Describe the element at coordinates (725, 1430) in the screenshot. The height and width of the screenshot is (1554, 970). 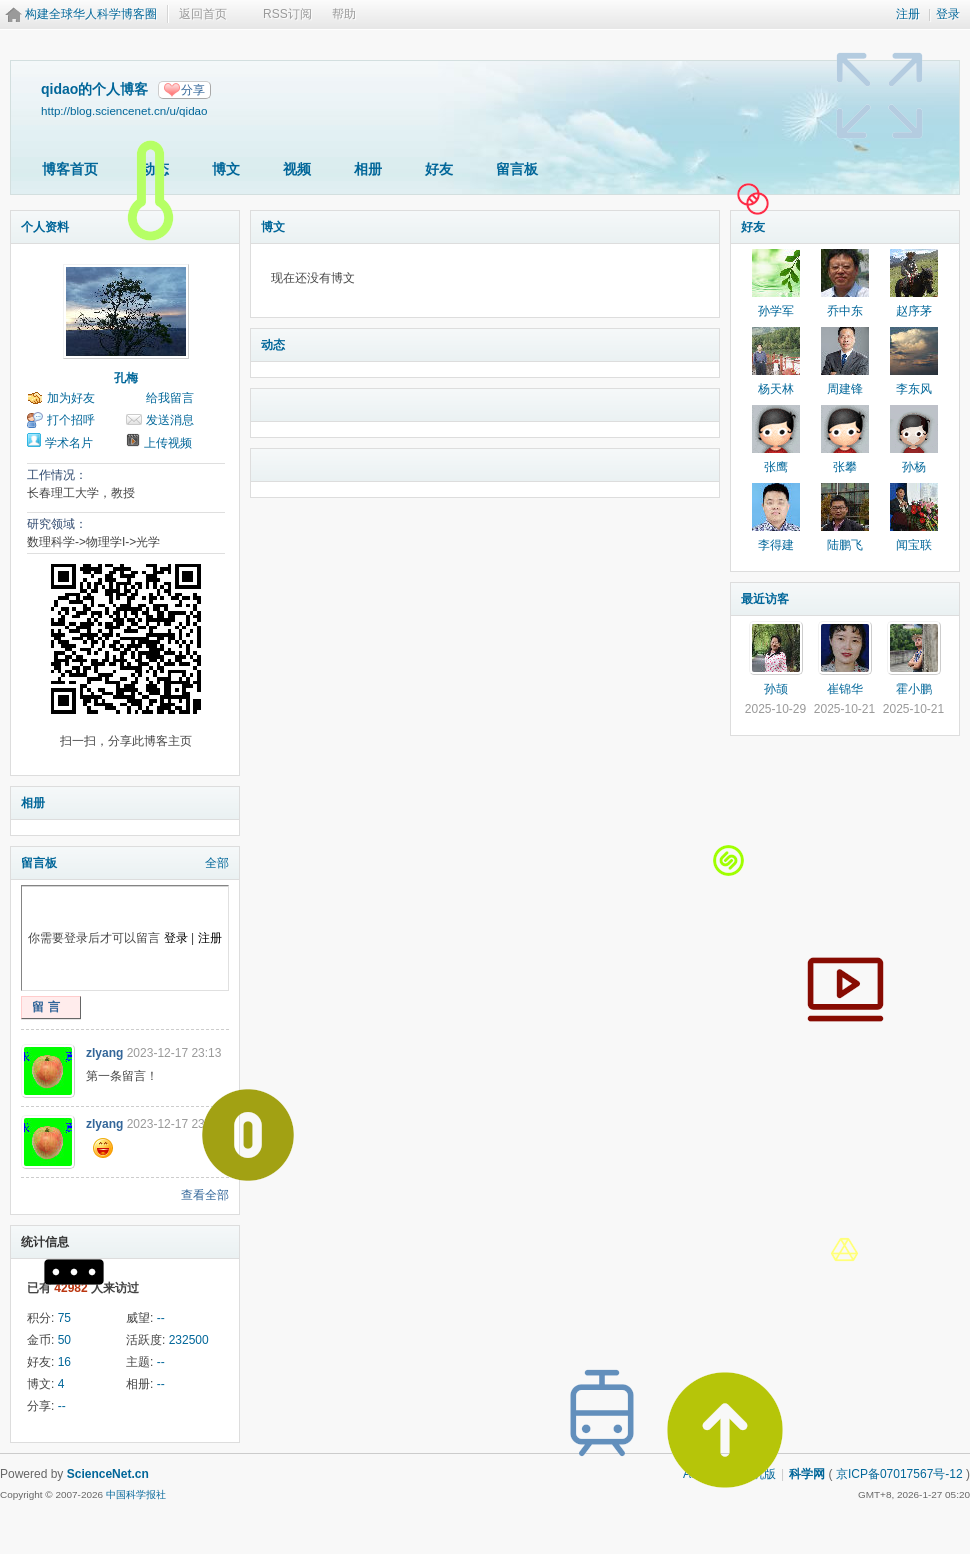
I see `upload a file or content` at that location.